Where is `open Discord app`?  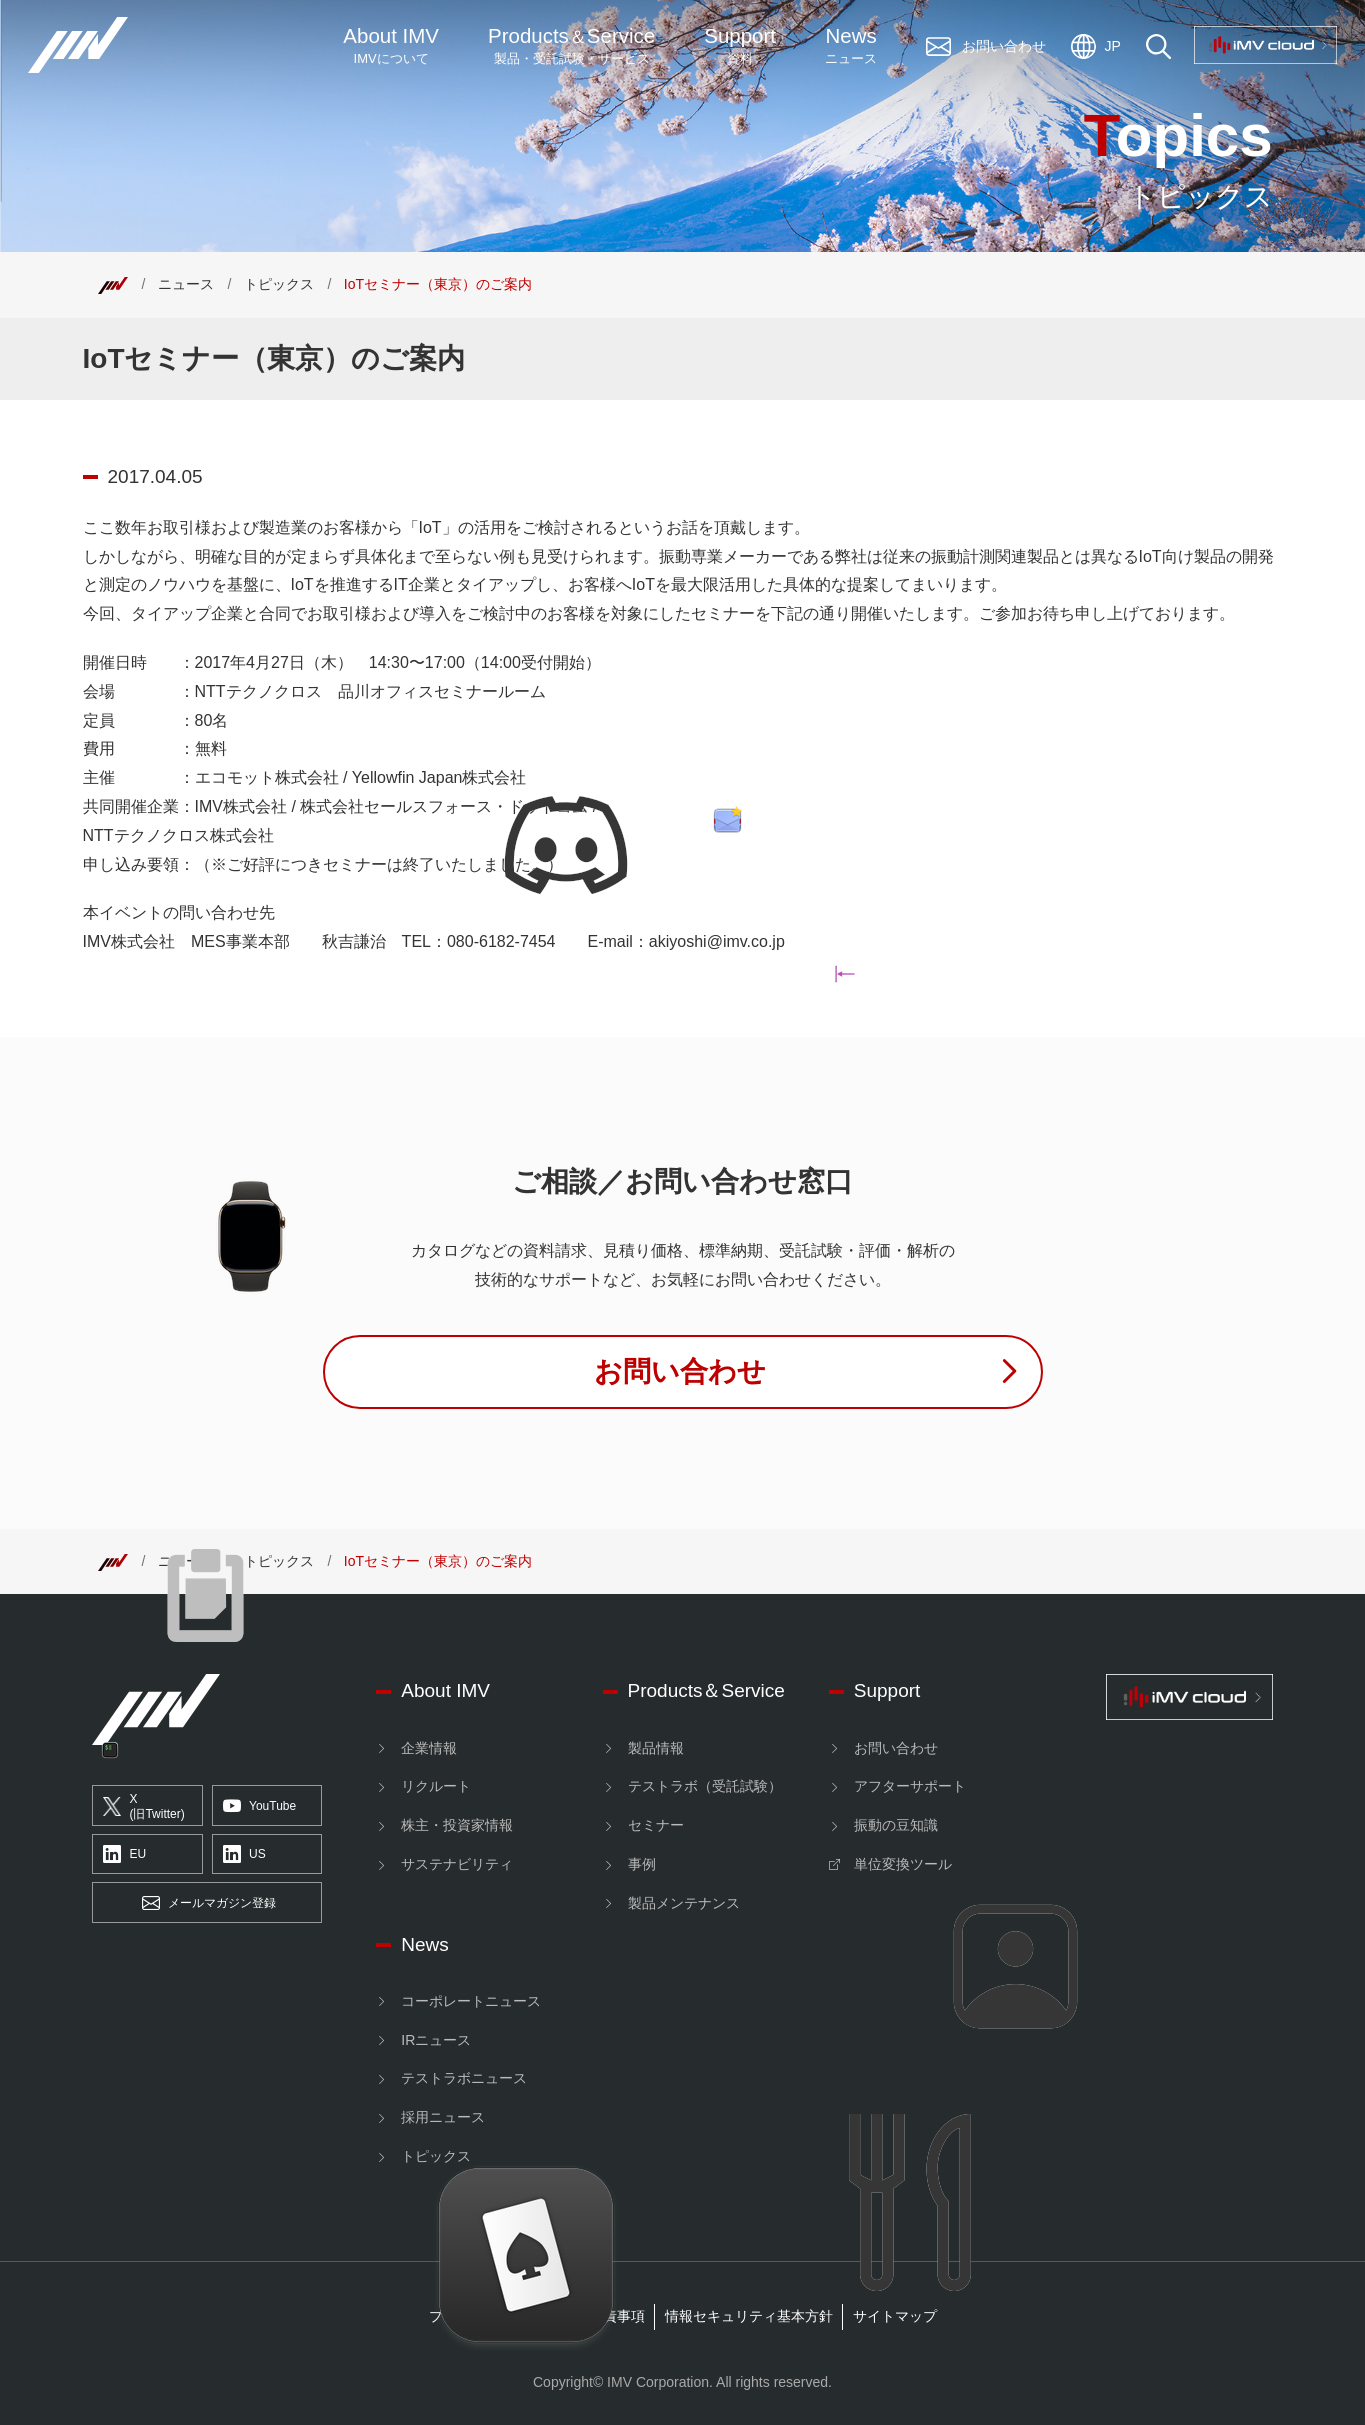
open Discord app is located at coordinates (566, 845).